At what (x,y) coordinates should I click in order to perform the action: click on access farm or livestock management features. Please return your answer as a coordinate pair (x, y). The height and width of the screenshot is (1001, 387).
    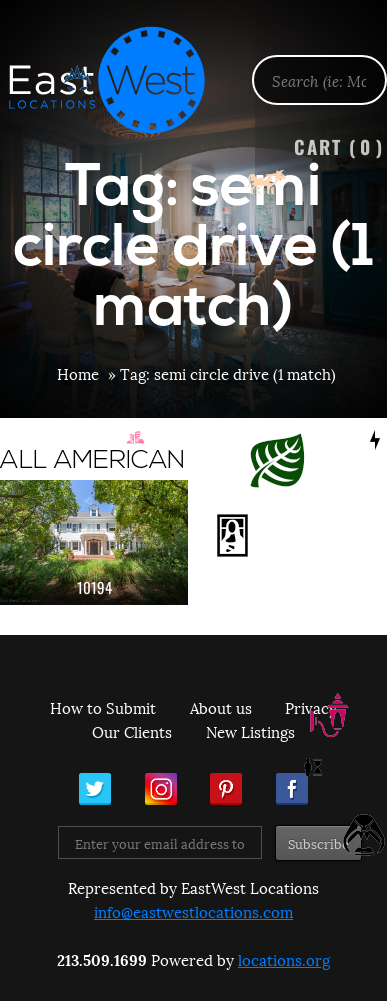
    Looking at the image, I should click on (267, 182).